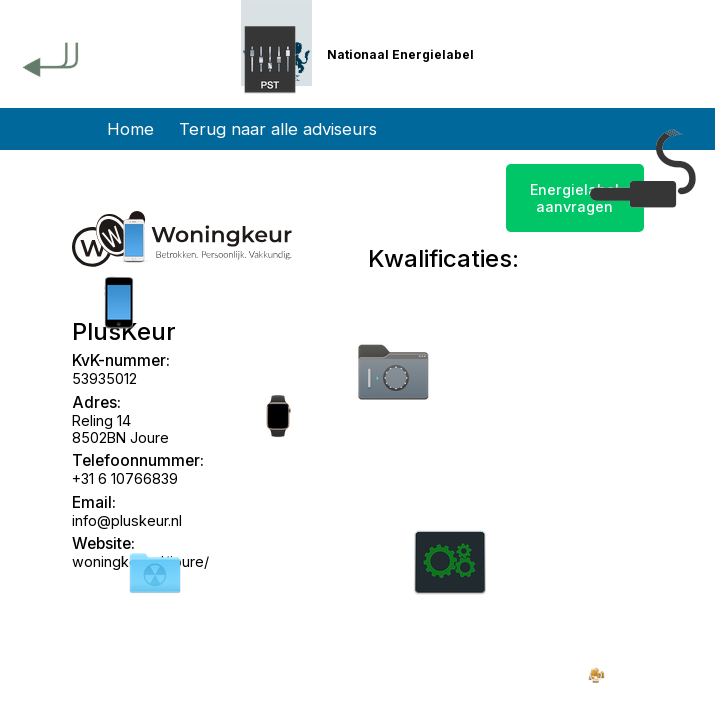 This screenshot has width=715, height=720. Describe the element at coordinates (643, 181) in the screenshot. I see `audio output via headphones` at that location.